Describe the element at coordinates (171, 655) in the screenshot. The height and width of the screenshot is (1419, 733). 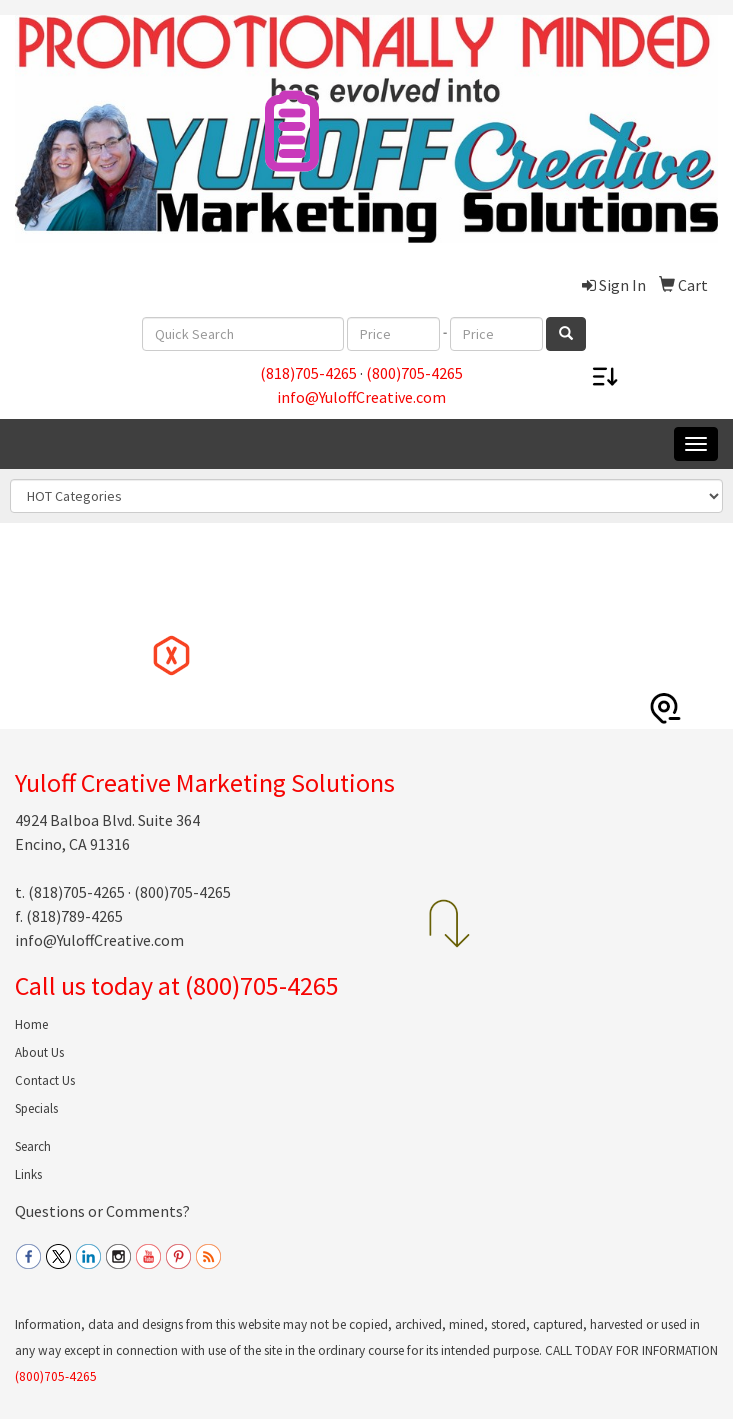
I see `close or cancel action` at that location.